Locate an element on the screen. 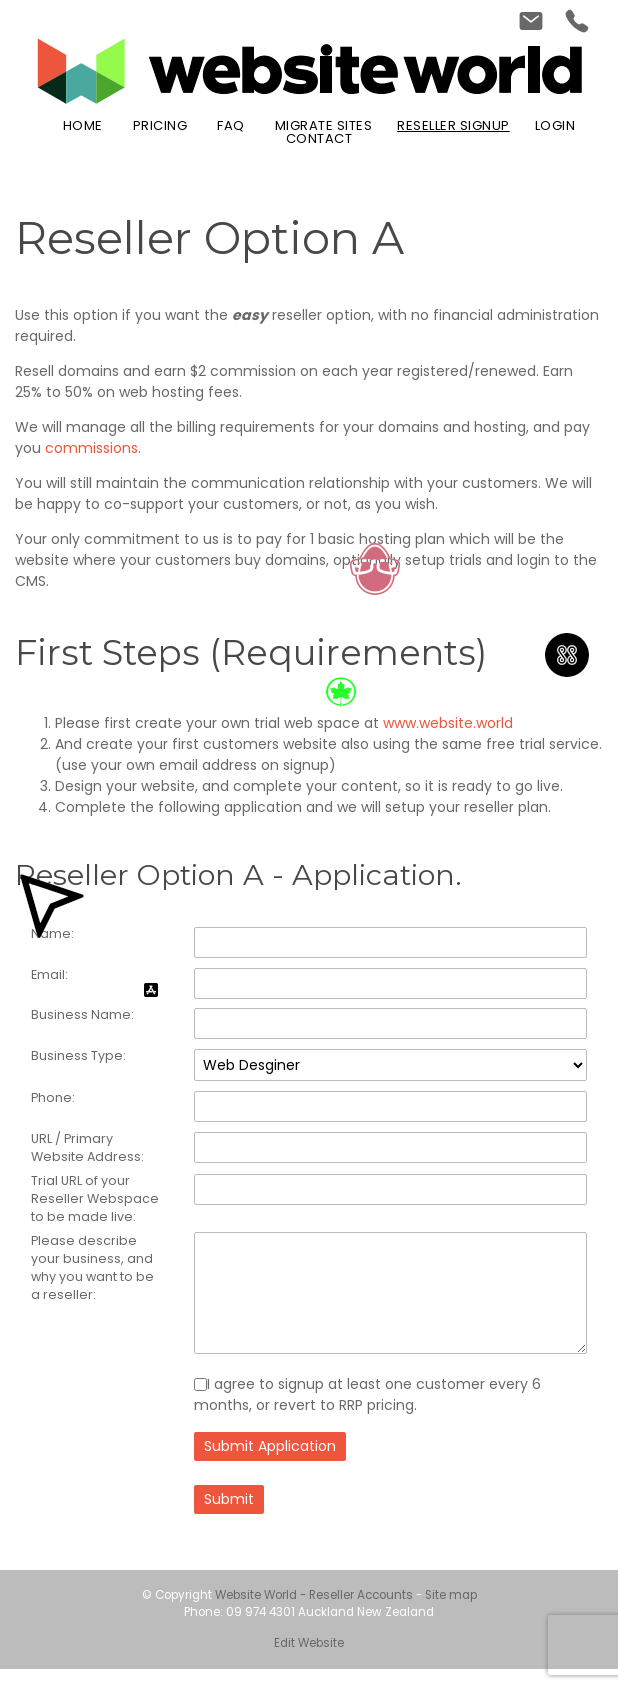 This screenshot has width=618, height=1689. tap to navigate to this location is located at coordinates (51, 905).